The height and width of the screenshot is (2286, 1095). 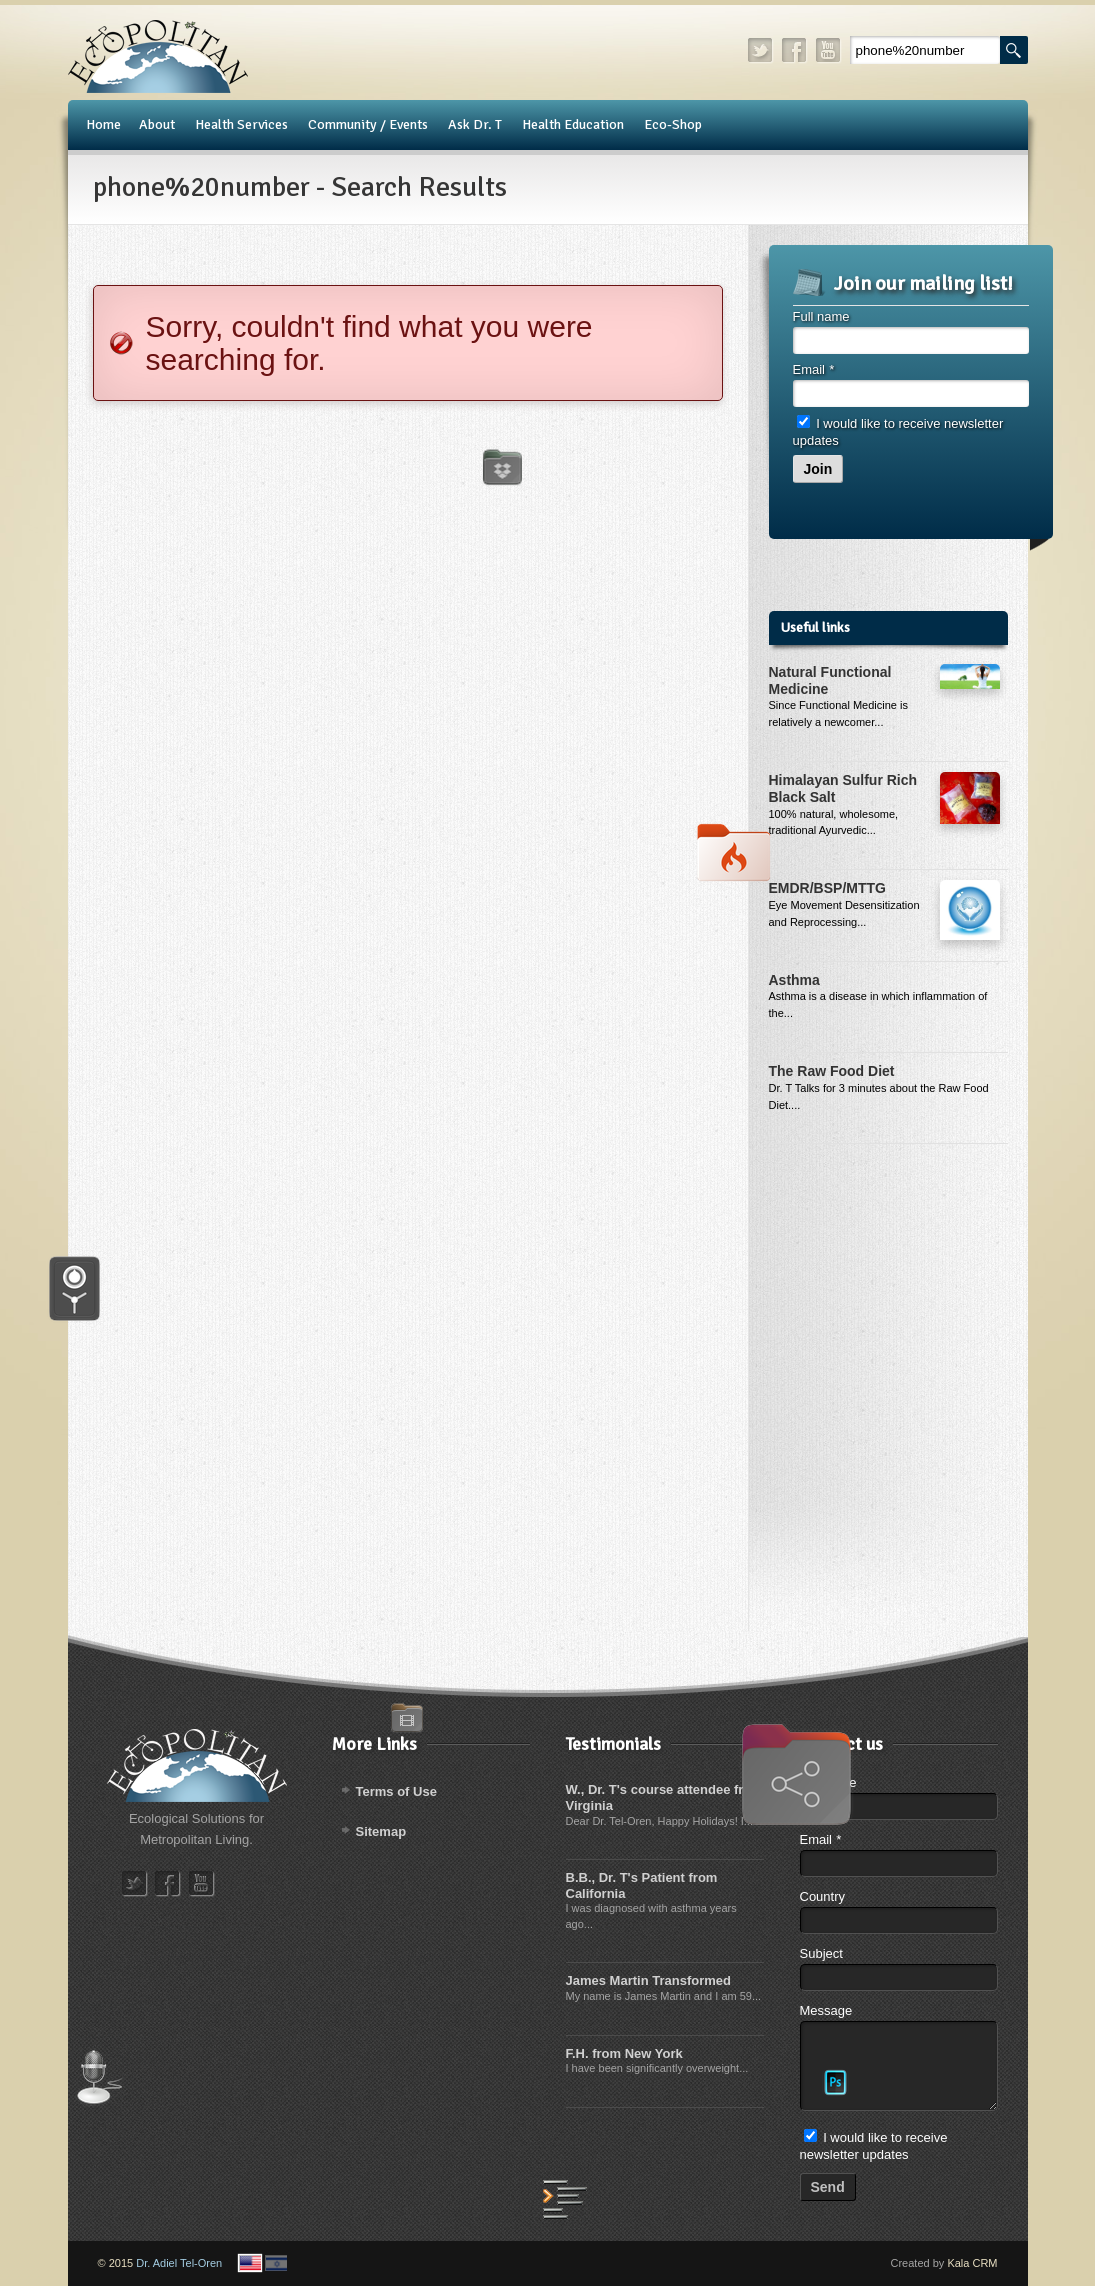 I want to click on codeigniter framework project folder, so click(x=733, y=854).